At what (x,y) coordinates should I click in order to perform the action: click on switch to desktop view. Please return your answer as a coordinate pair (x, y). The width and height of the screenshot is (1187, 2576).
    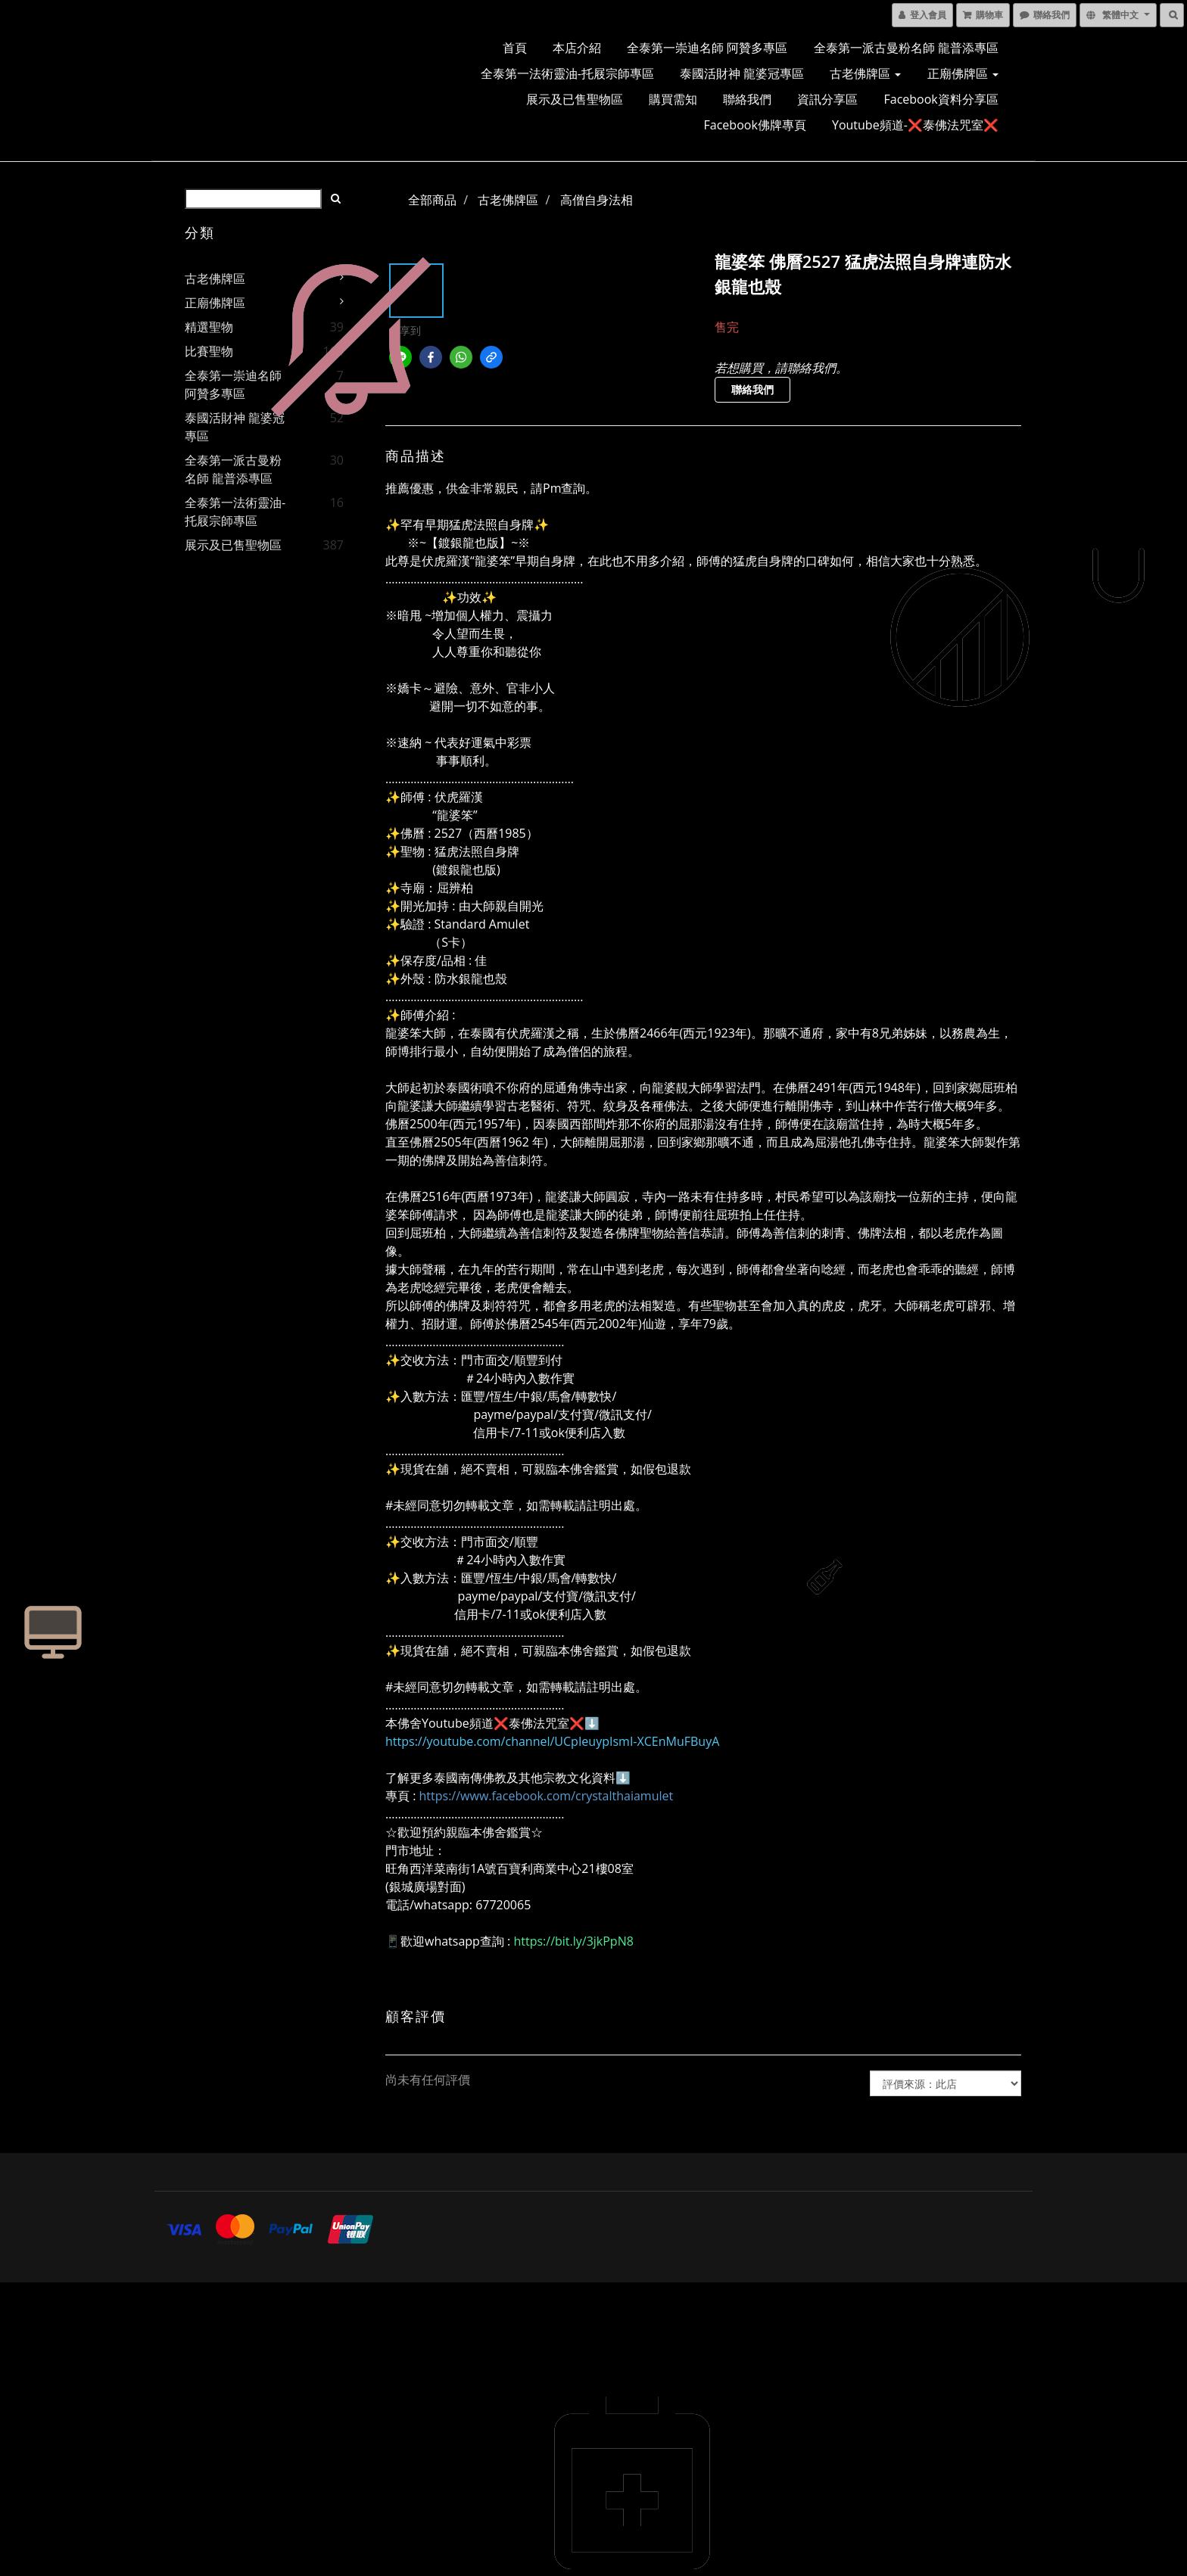
    Looking at the image, I should click on (53, 1630).